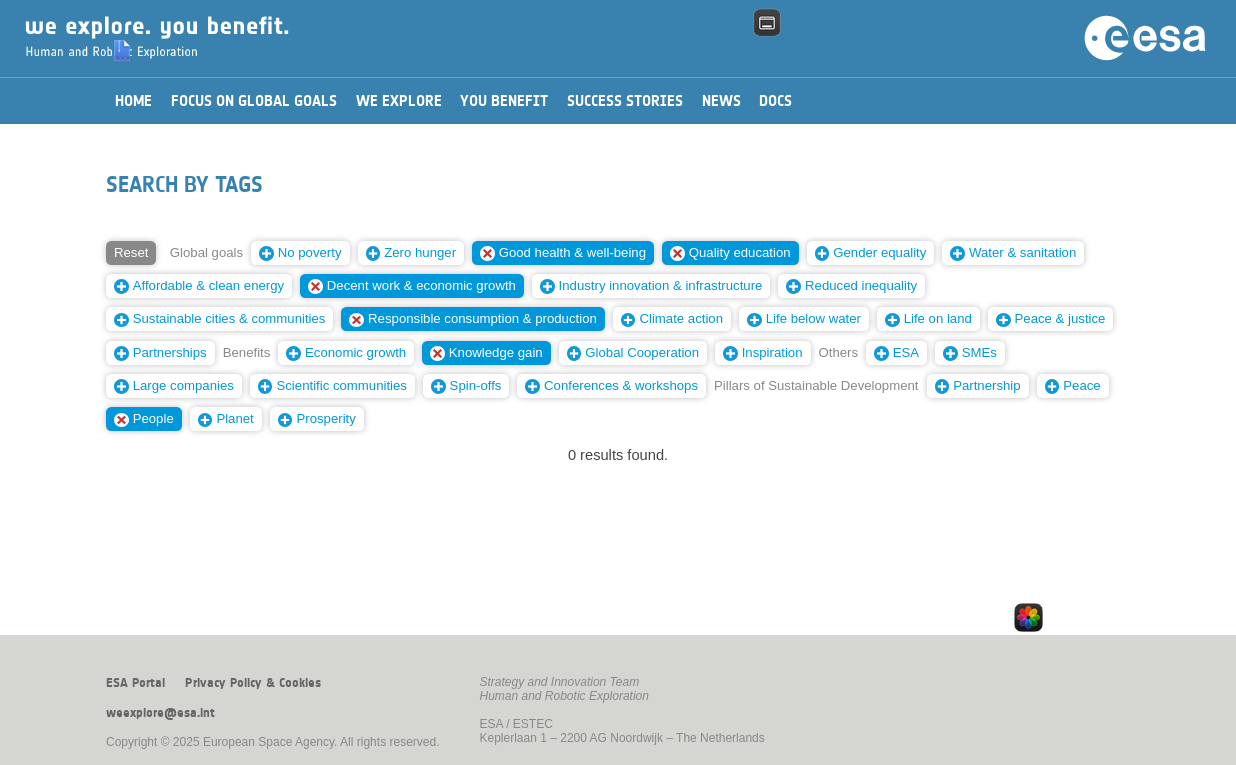 This screenshot has width=1236, height=765. I want to click on open the photos app, so click(1028, 617).